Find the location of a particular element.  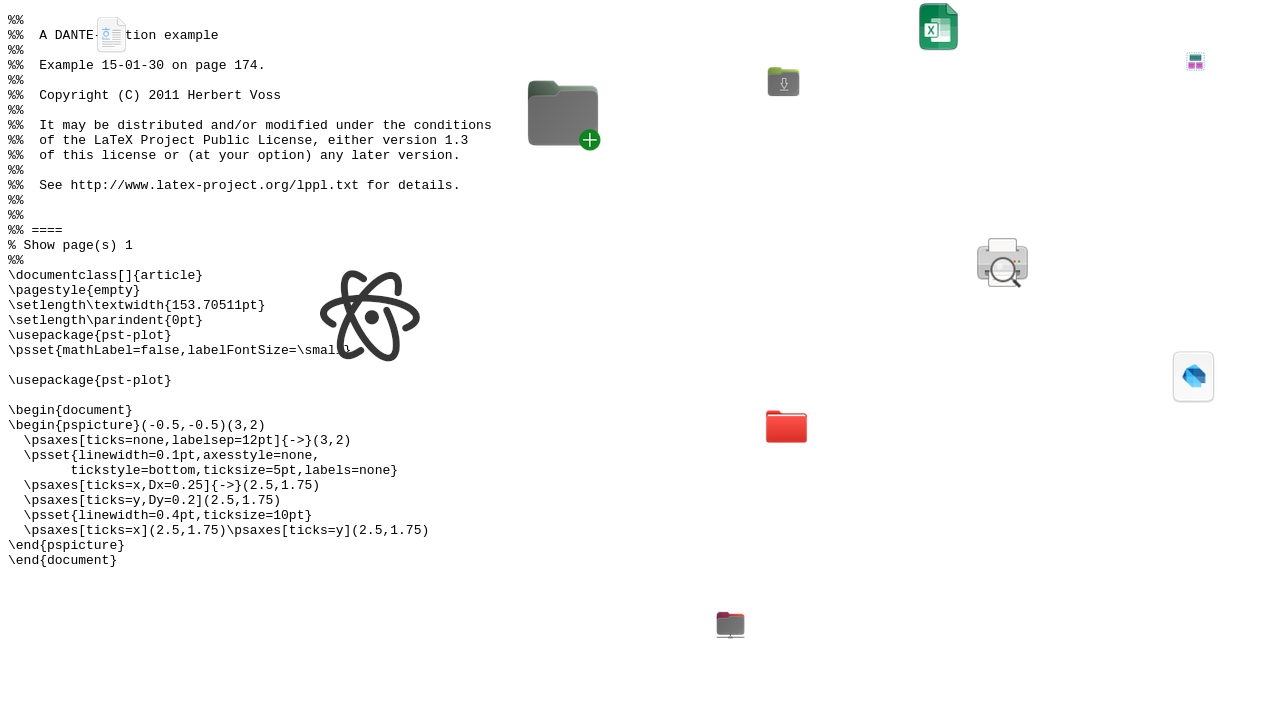

a dart programming language source file is located at coordinates (1193, 376).